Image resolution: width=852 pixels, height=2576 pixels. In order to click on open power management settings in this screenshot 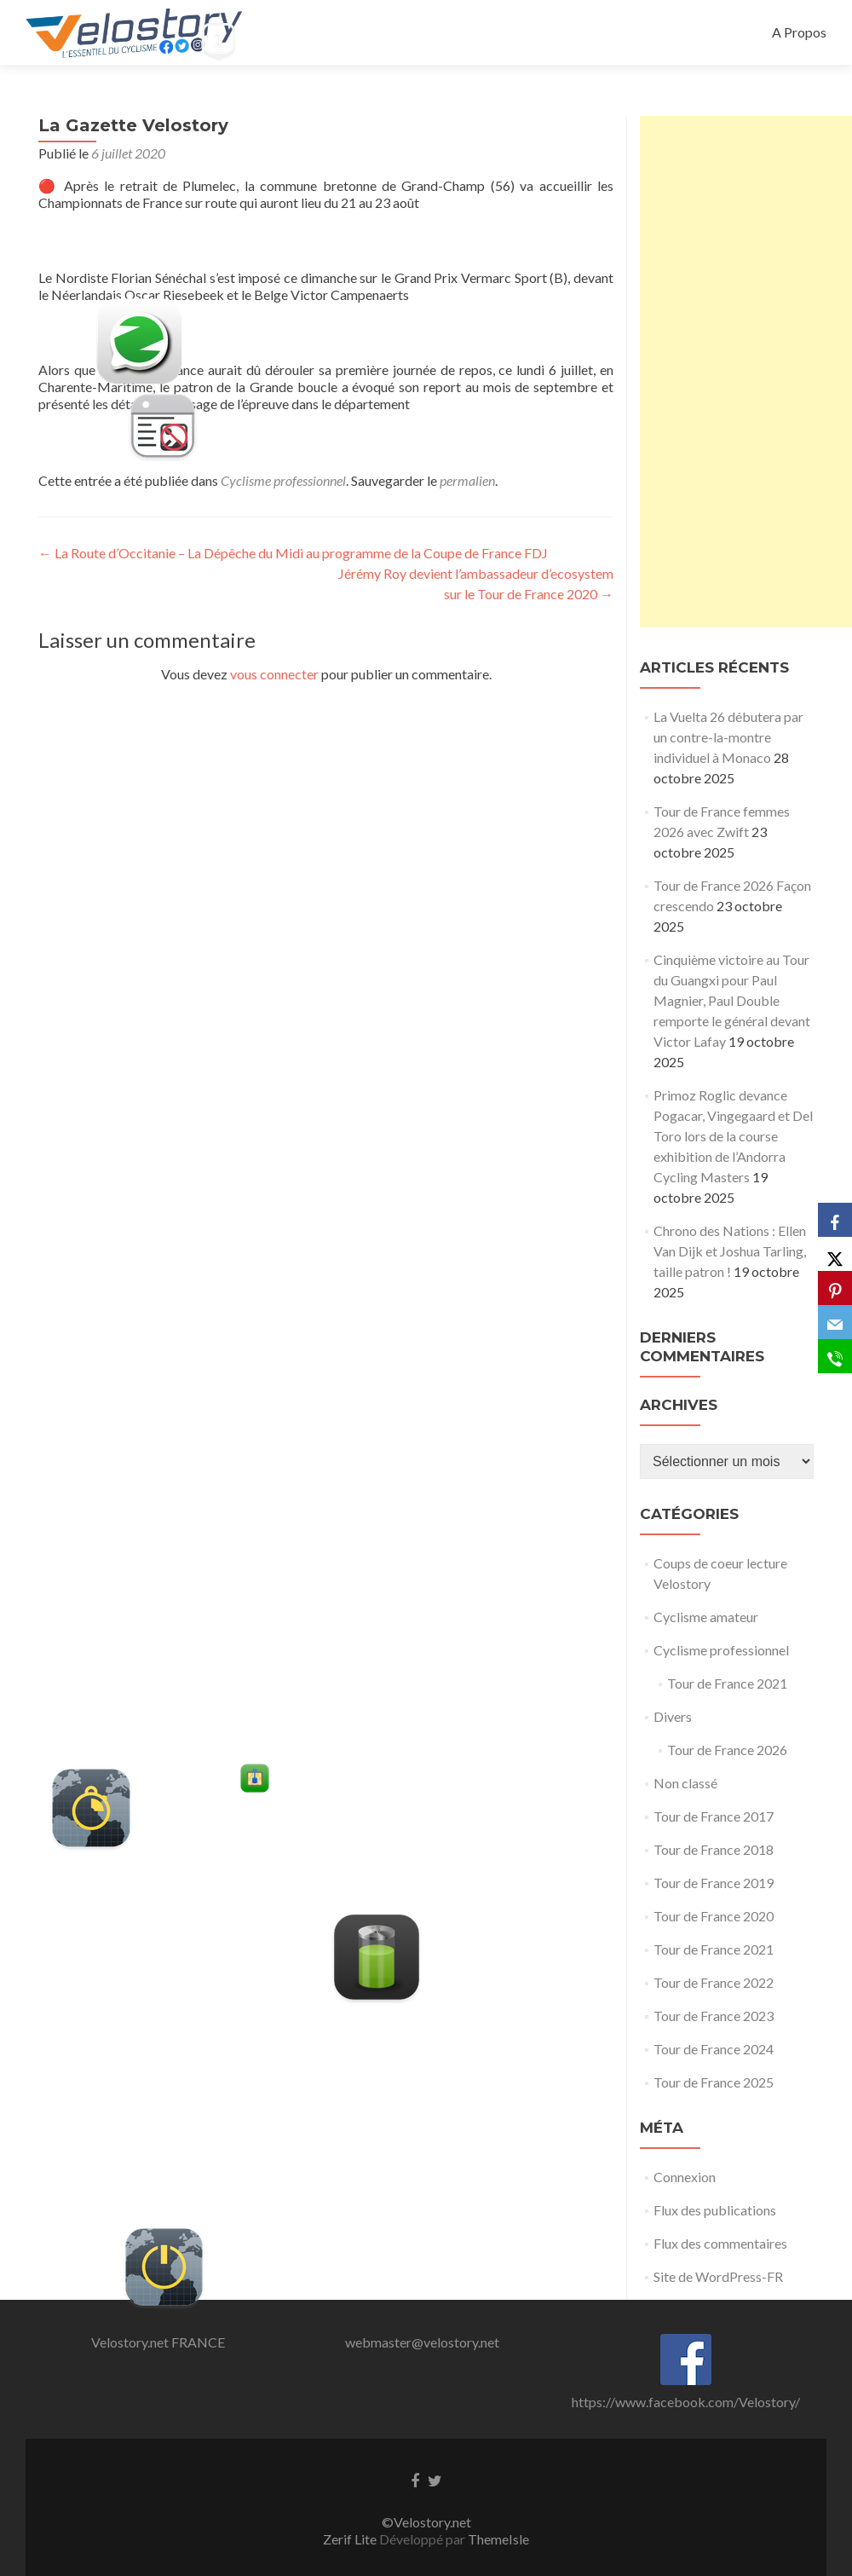, I will do `click(377, 1957)`.